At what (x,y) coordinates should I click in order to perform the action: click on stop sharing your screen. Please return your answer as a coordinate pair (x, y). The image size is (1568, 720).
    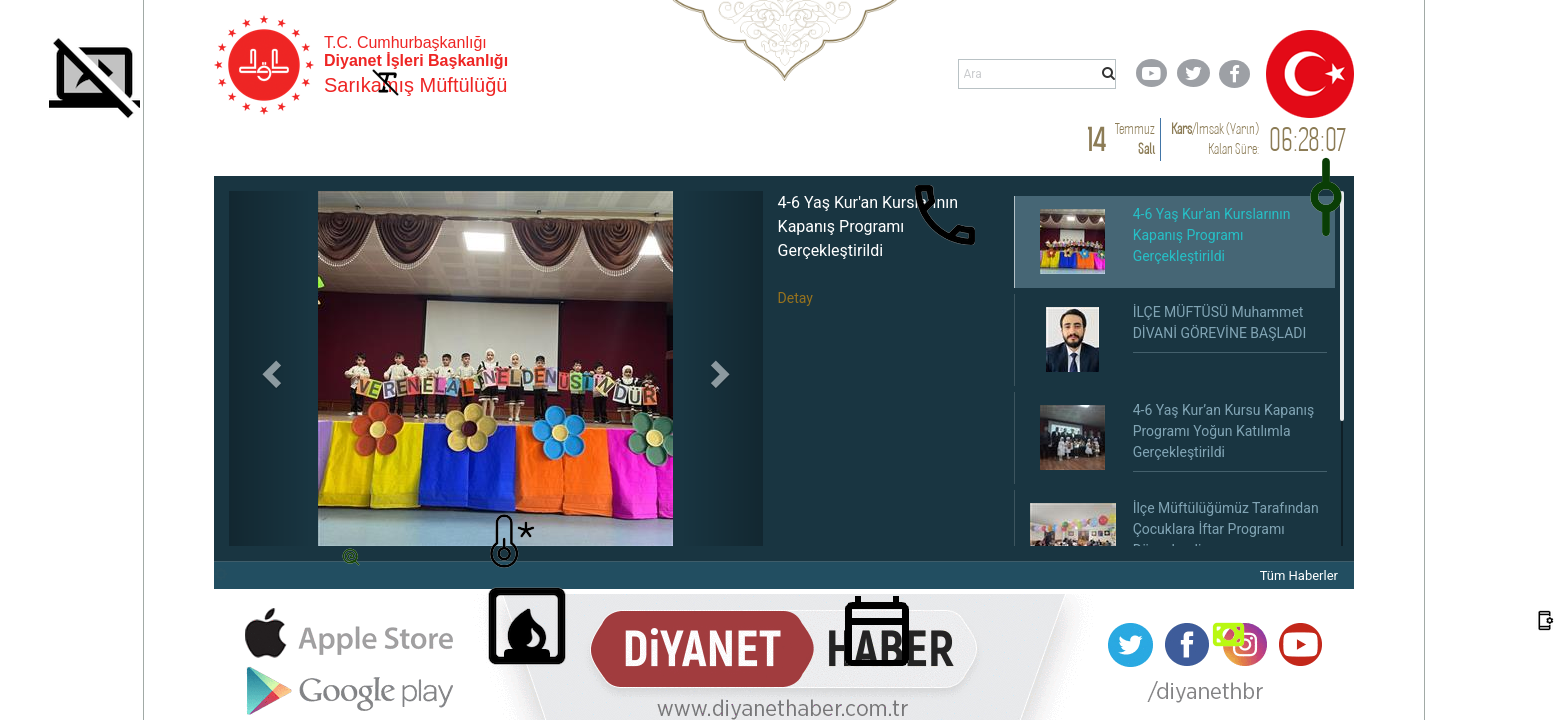
    Looking at the image, I should click on (94, 77).